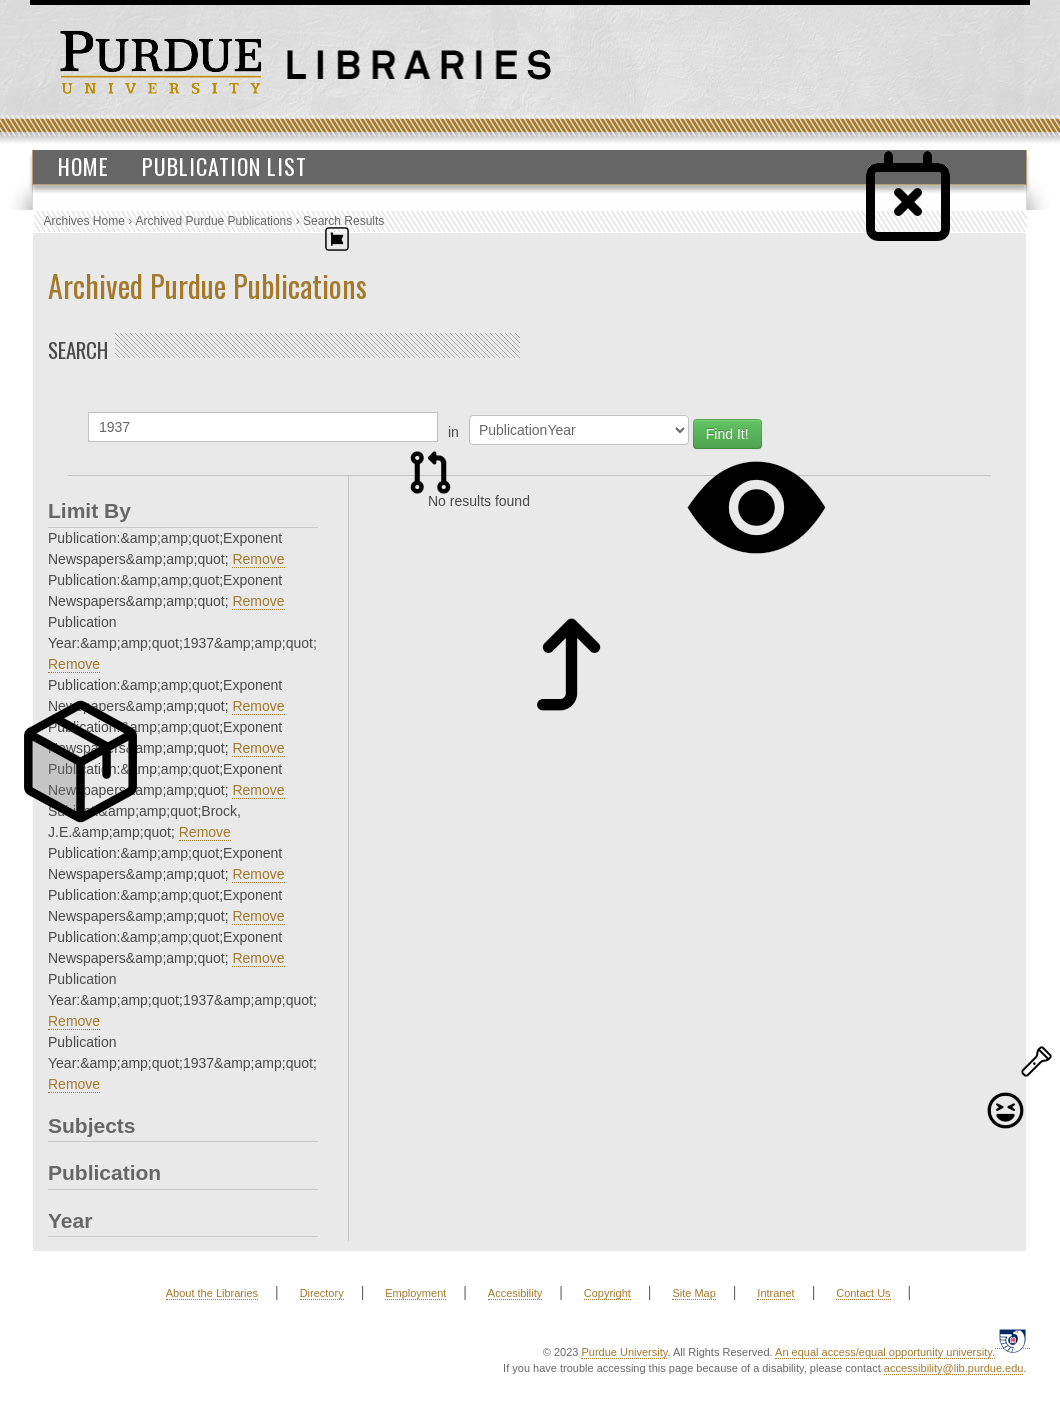  I want to click on view pull request details, so click(430, 472).